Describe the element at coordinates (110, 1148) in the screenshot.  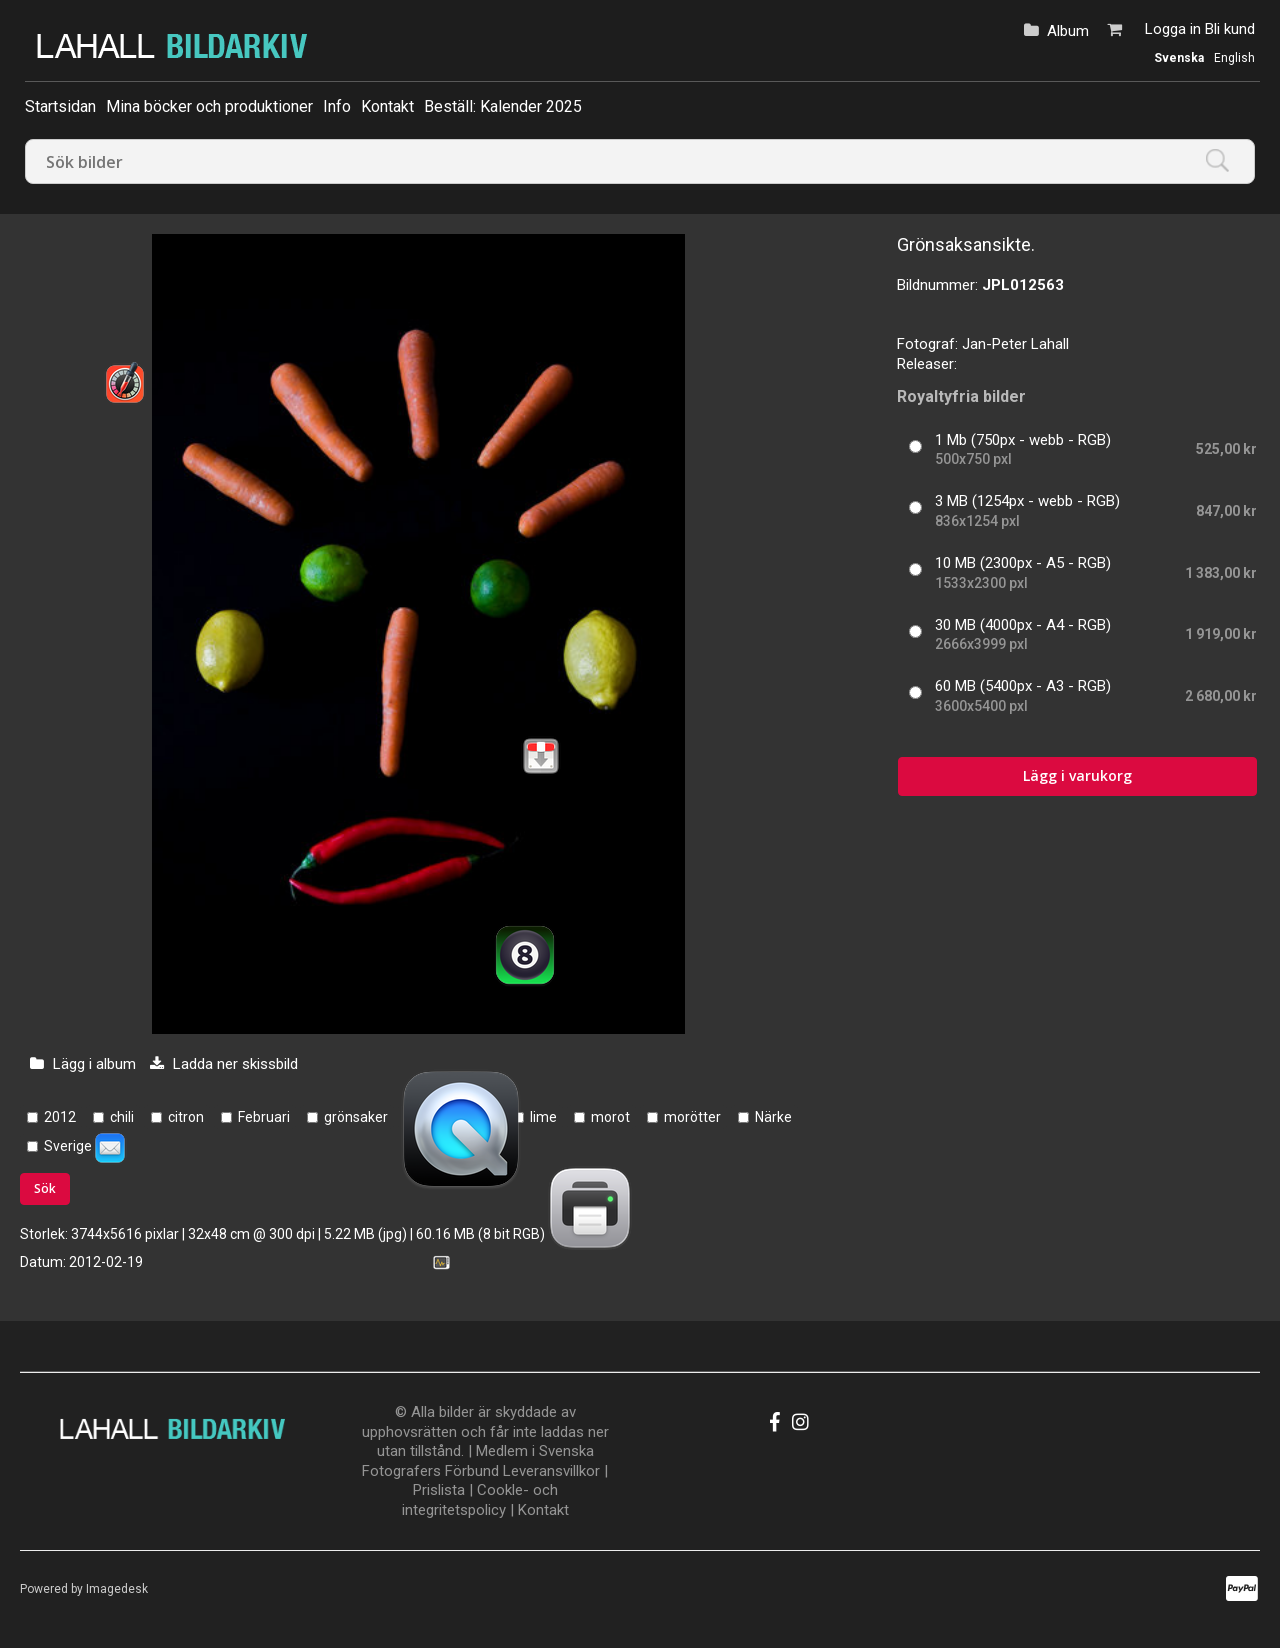
I see `open the Mail app` at that location.